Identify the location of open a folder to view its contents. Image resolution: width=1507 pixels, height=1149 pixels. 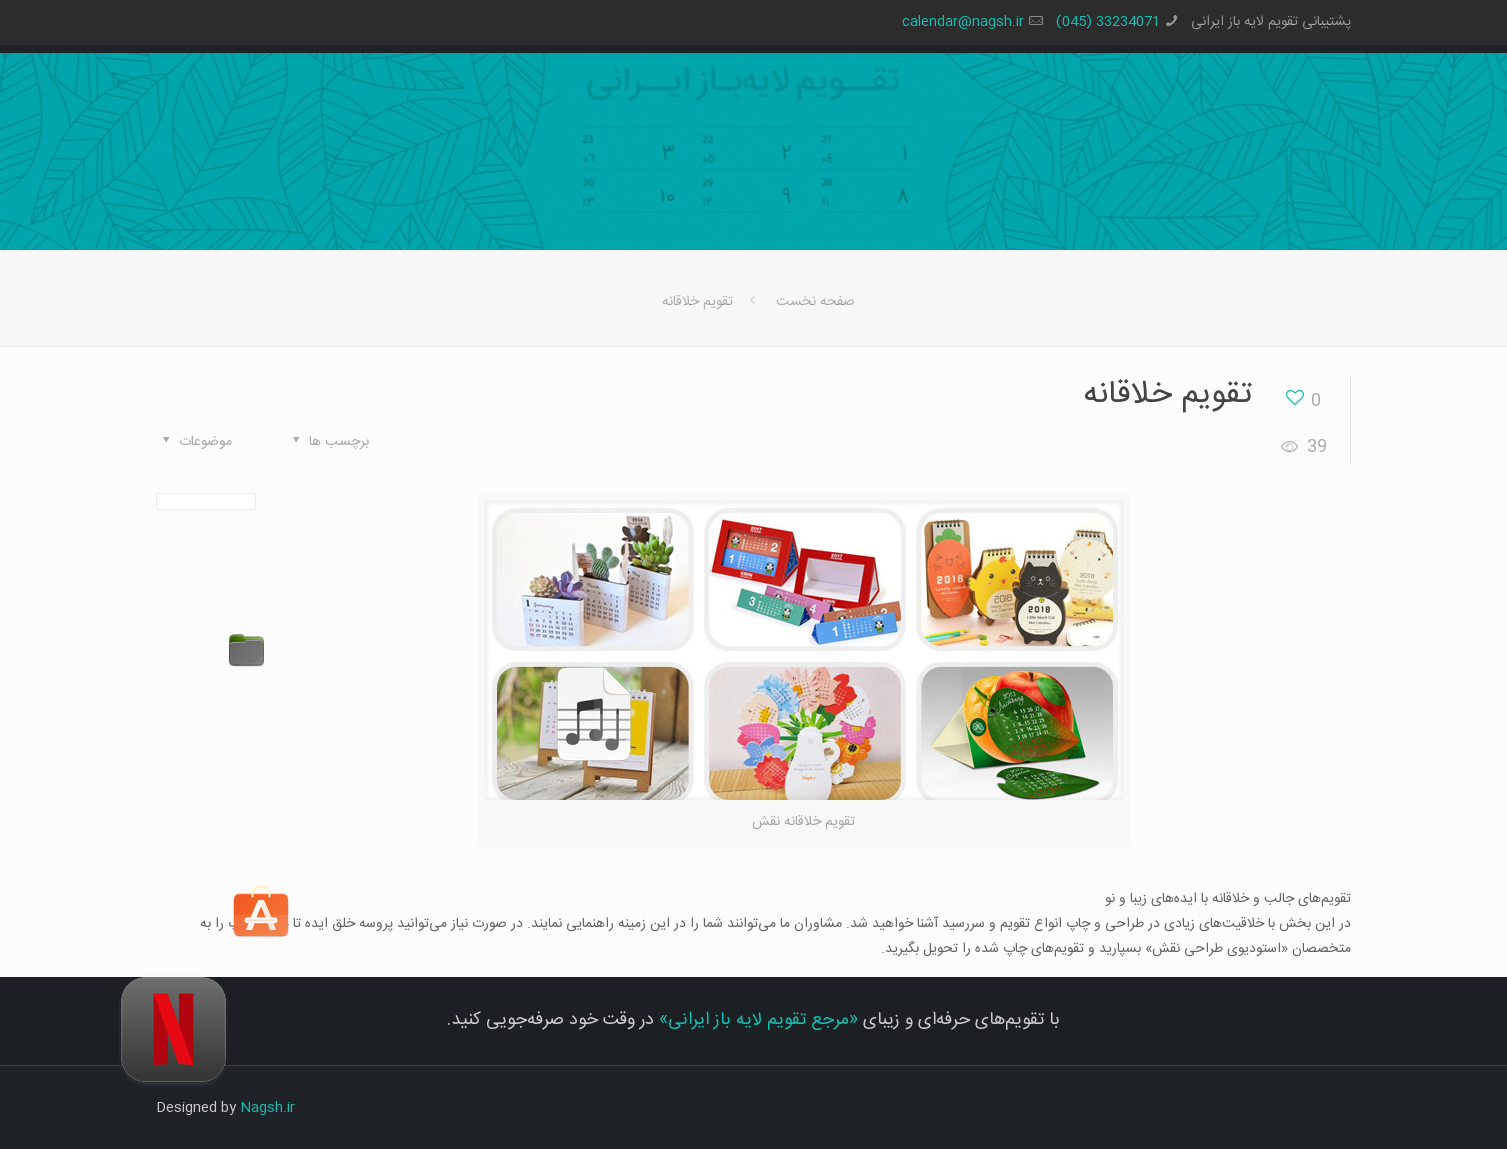
(246, 649).